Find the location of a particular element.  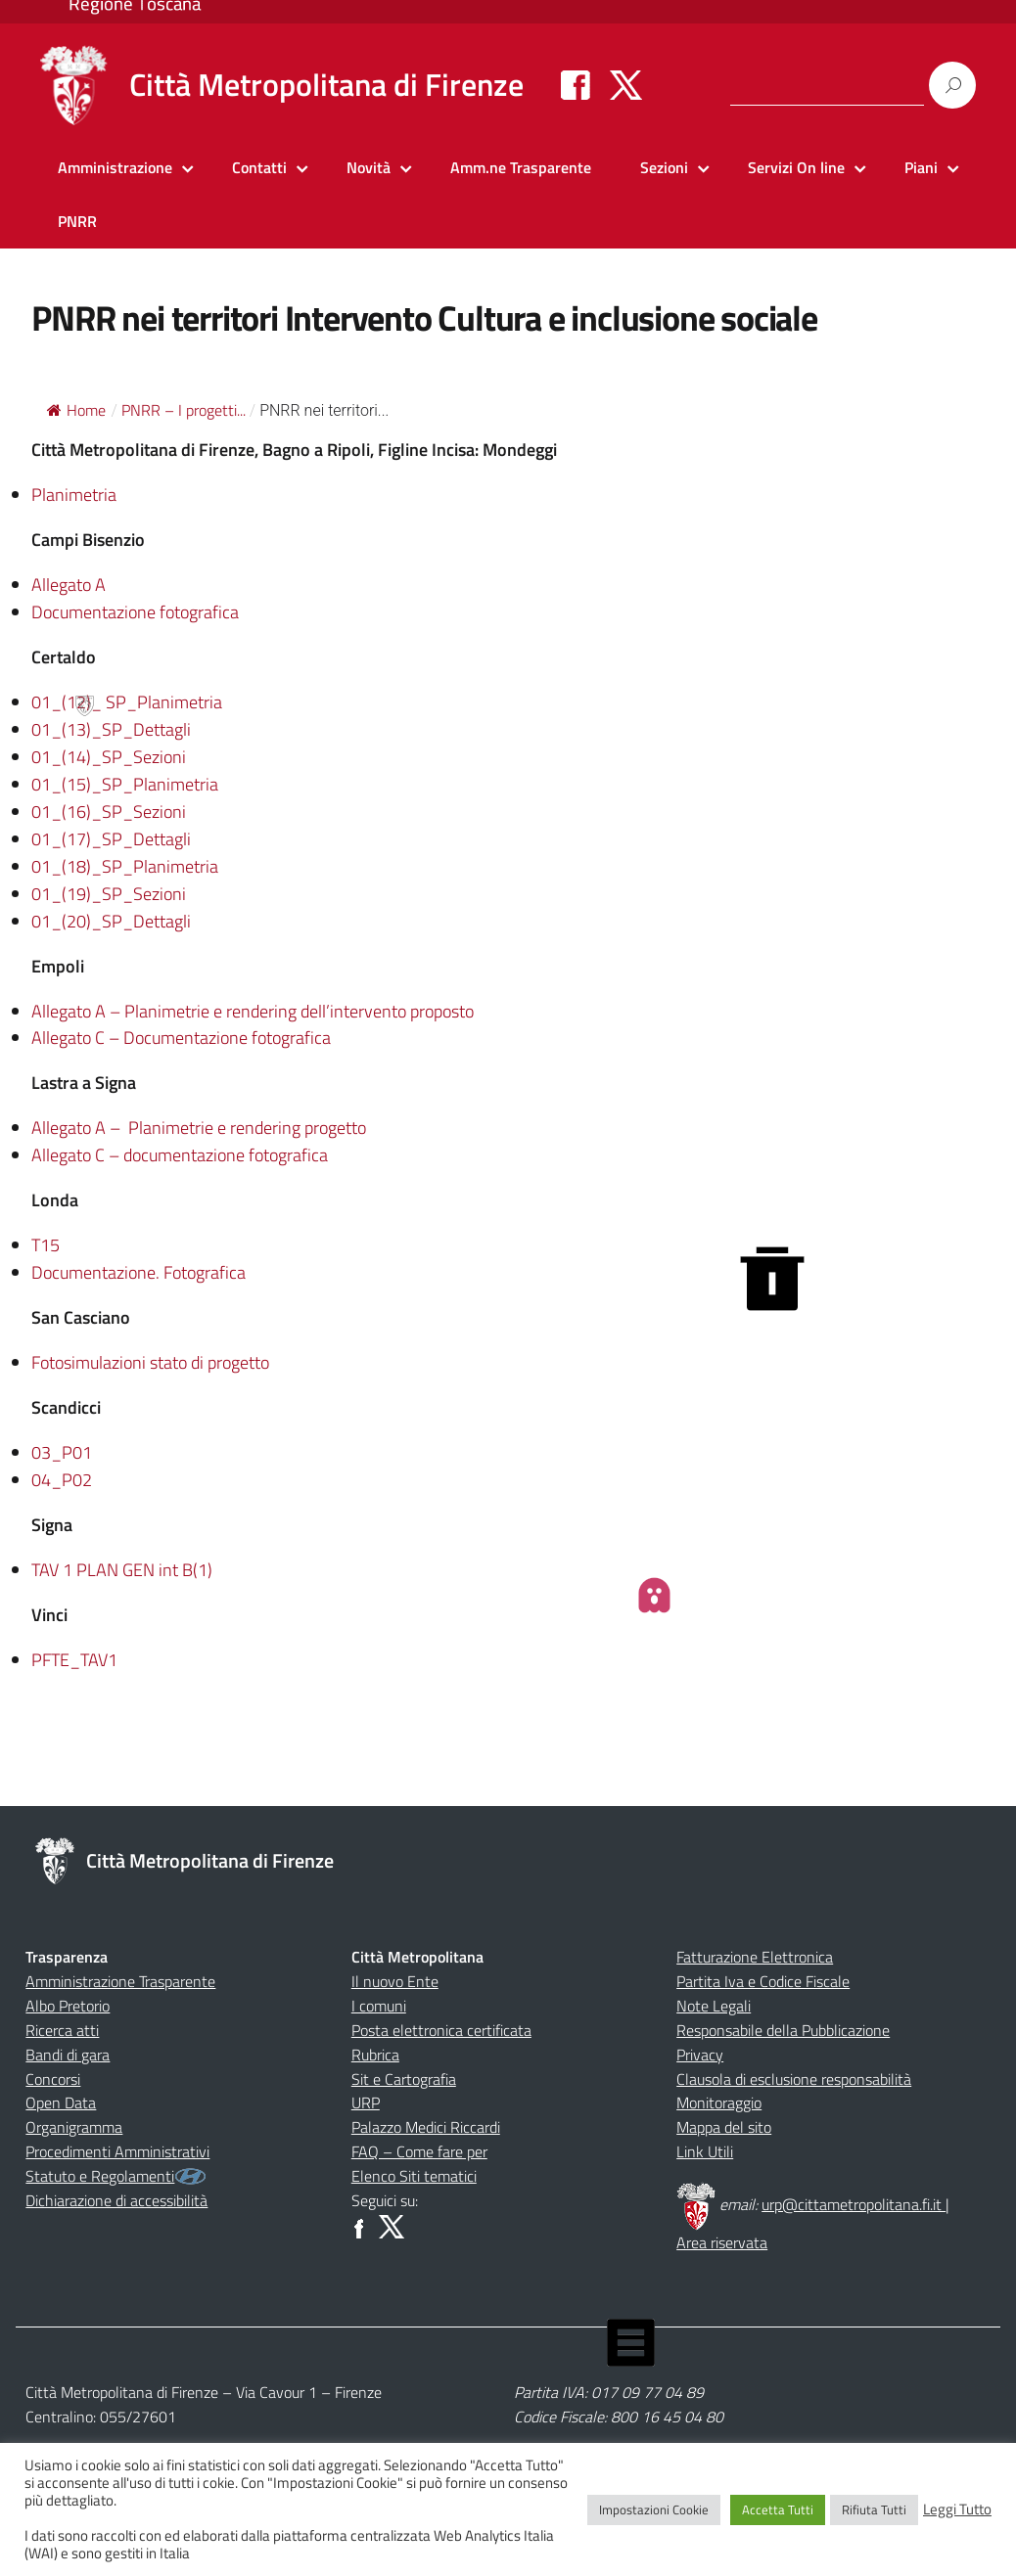

Peugeot brand logo is located at coordinates (84, 705).